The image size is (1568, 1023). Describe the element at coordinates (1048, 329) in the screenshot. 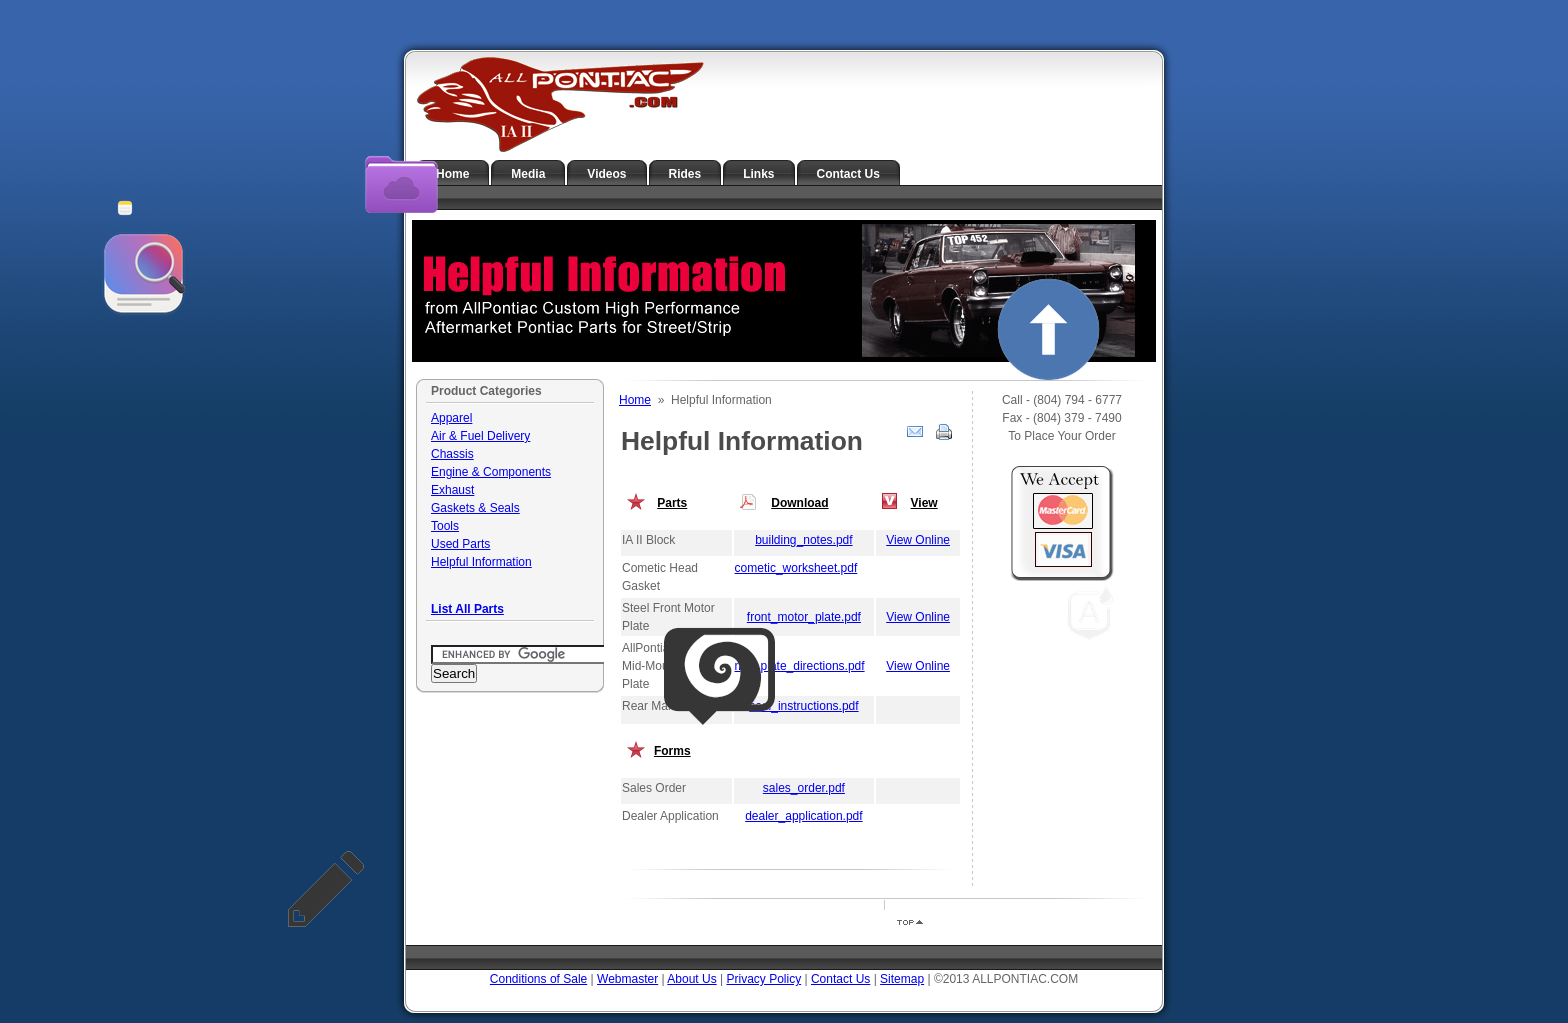

I see `indicates a version control update is available` at that location.